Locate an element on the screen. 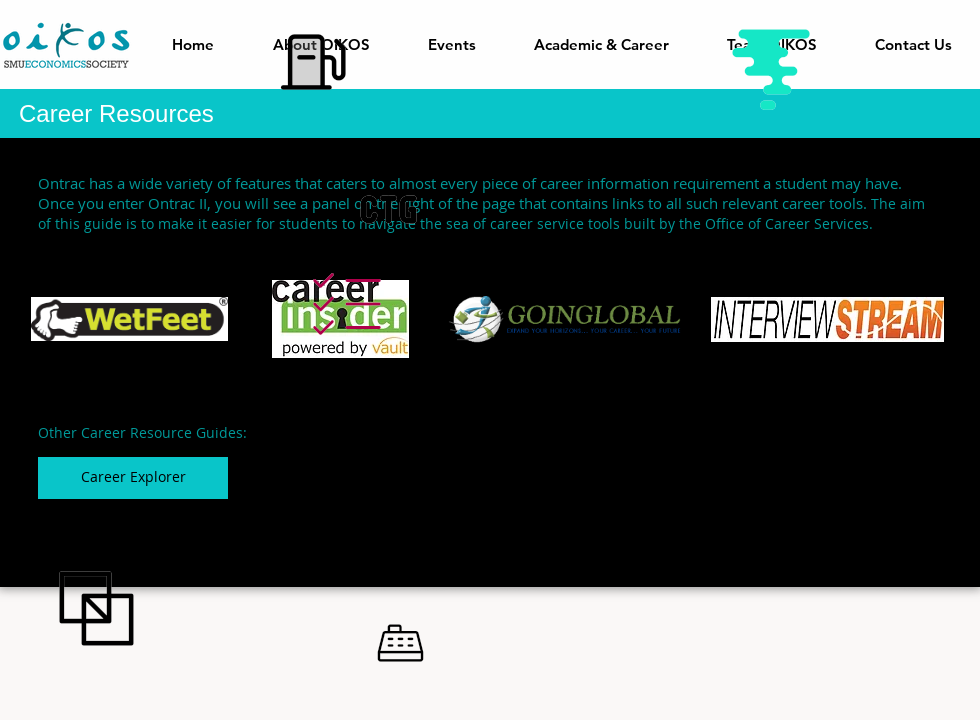 This screenshot has width=980, height=720. indicates severe weather alert or tornado warning is located at coordinates (769, 66).